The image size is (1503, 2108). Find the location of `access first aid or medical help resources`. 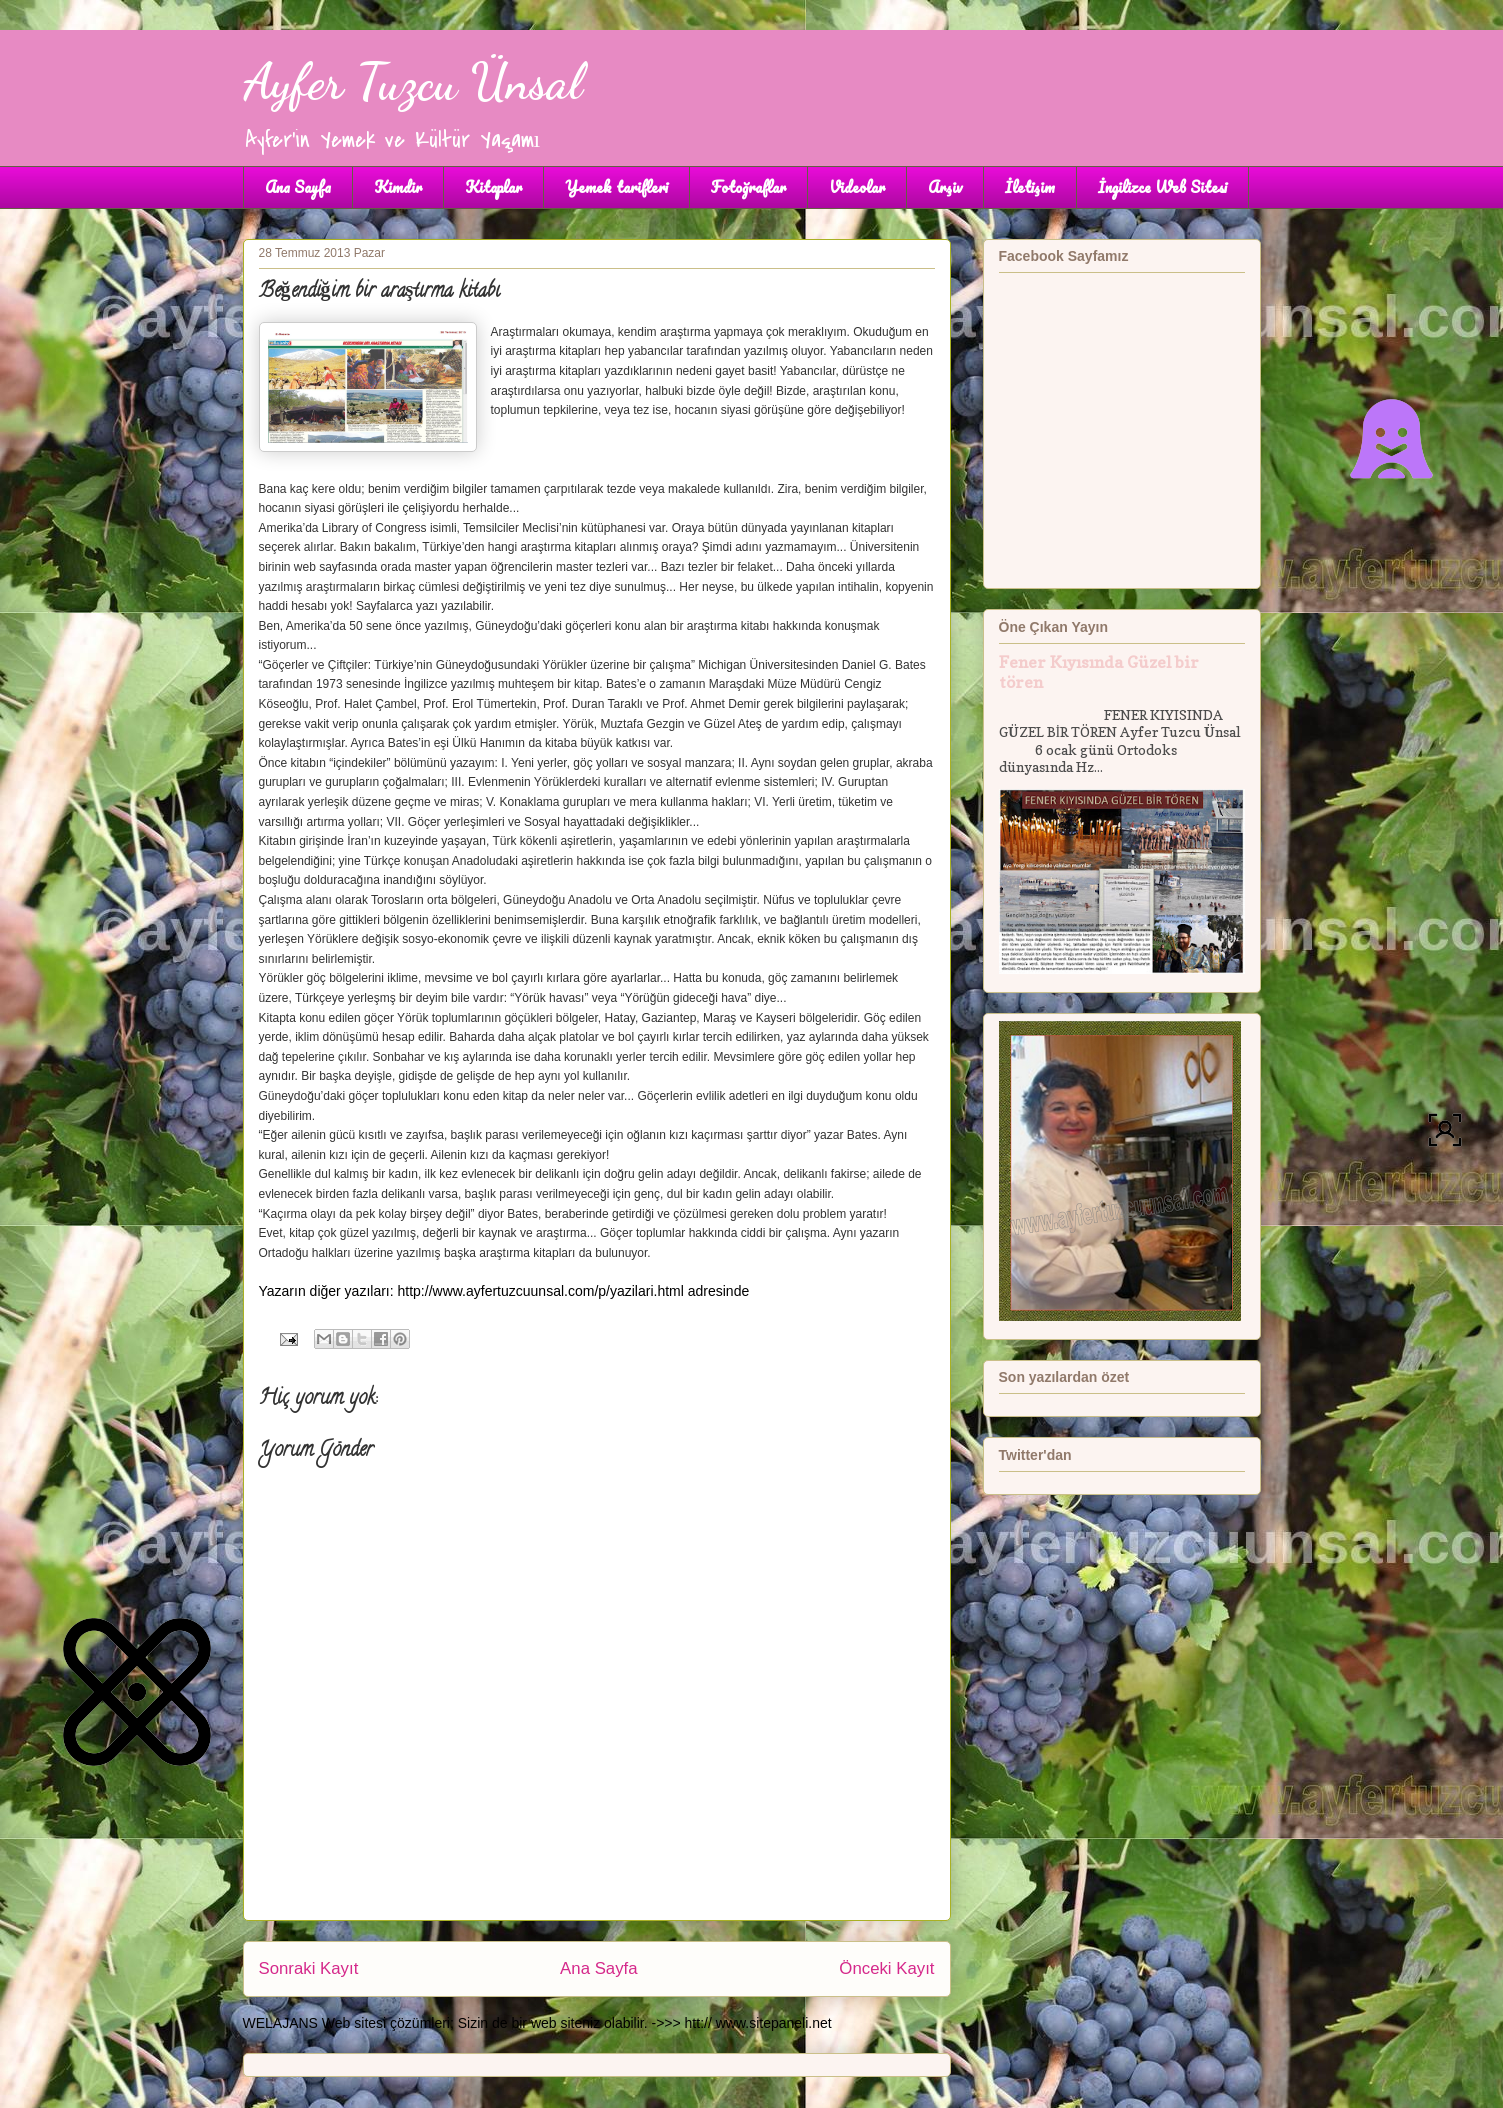

access first aid or medical help resources is located at coordinates (137, 1692).